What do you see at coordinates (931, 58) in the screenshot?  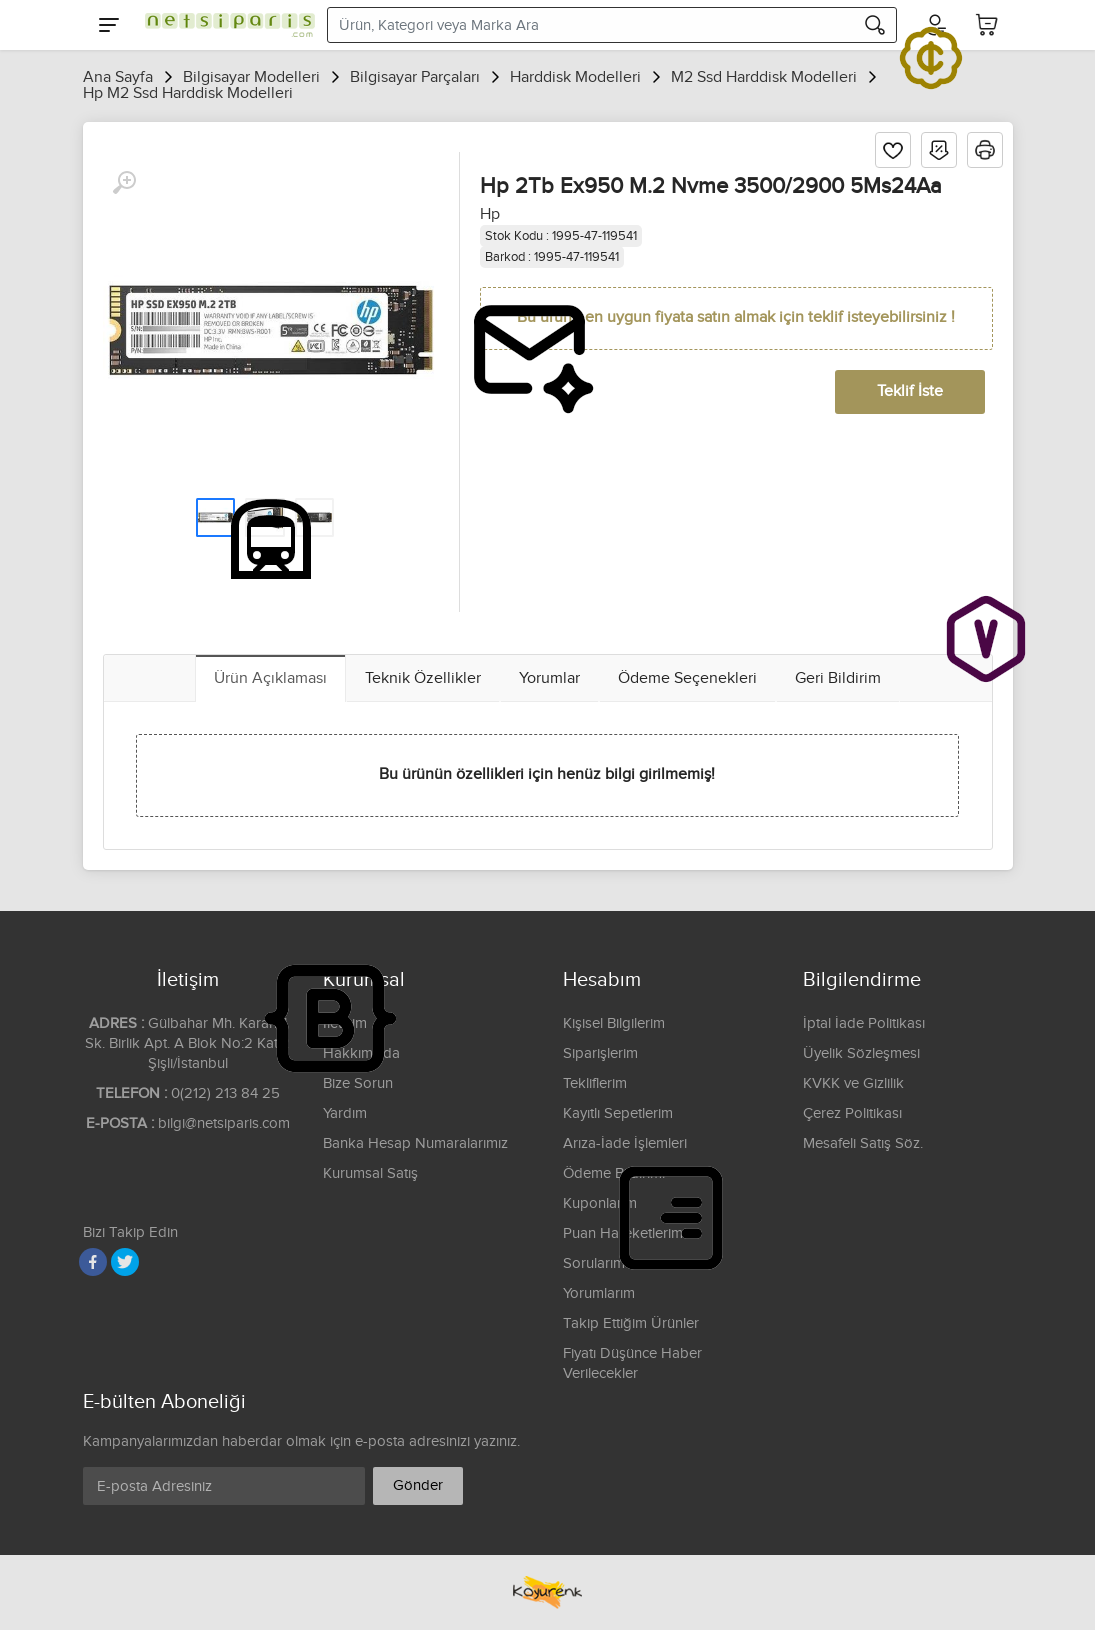 I see `view cent-based pricing or rewards` at bounding box center [931, 58].